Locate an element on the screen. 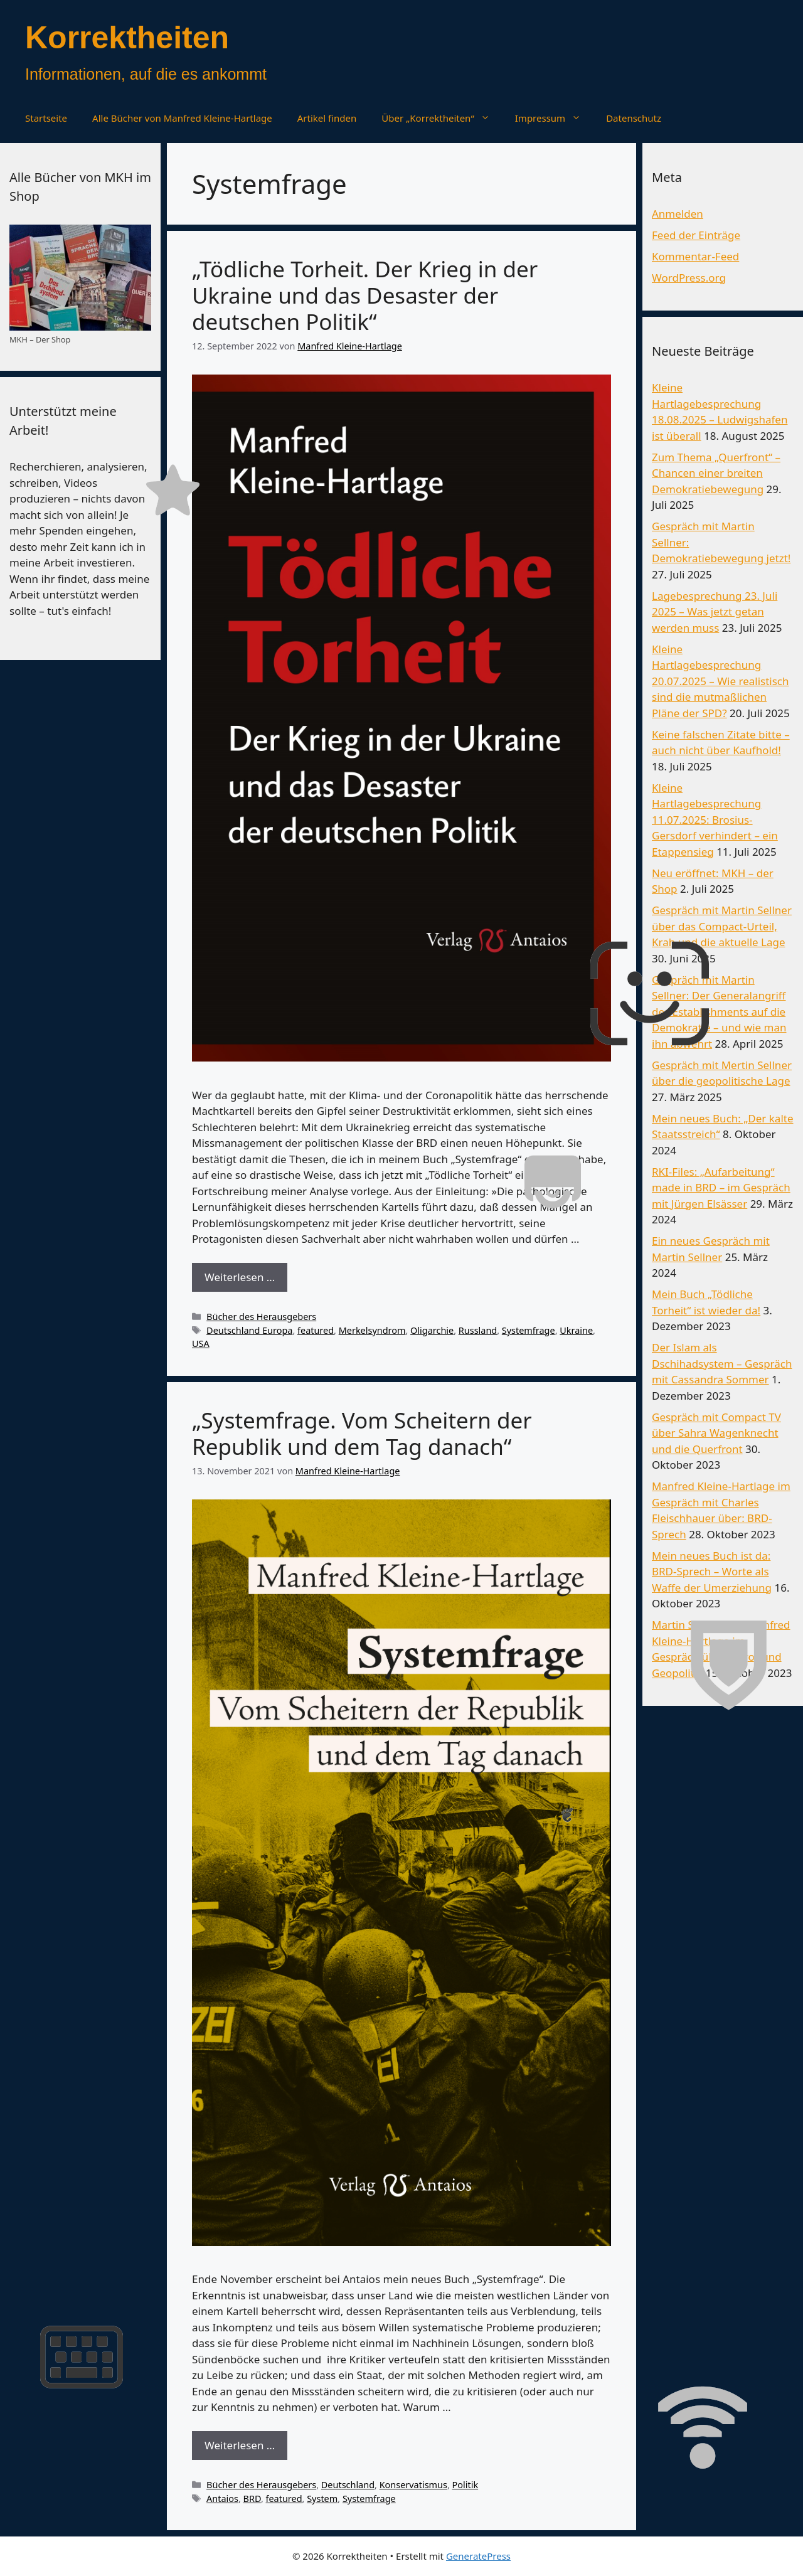  access the GNOME desktop home or start menu is located at coordinates (567, 1815).